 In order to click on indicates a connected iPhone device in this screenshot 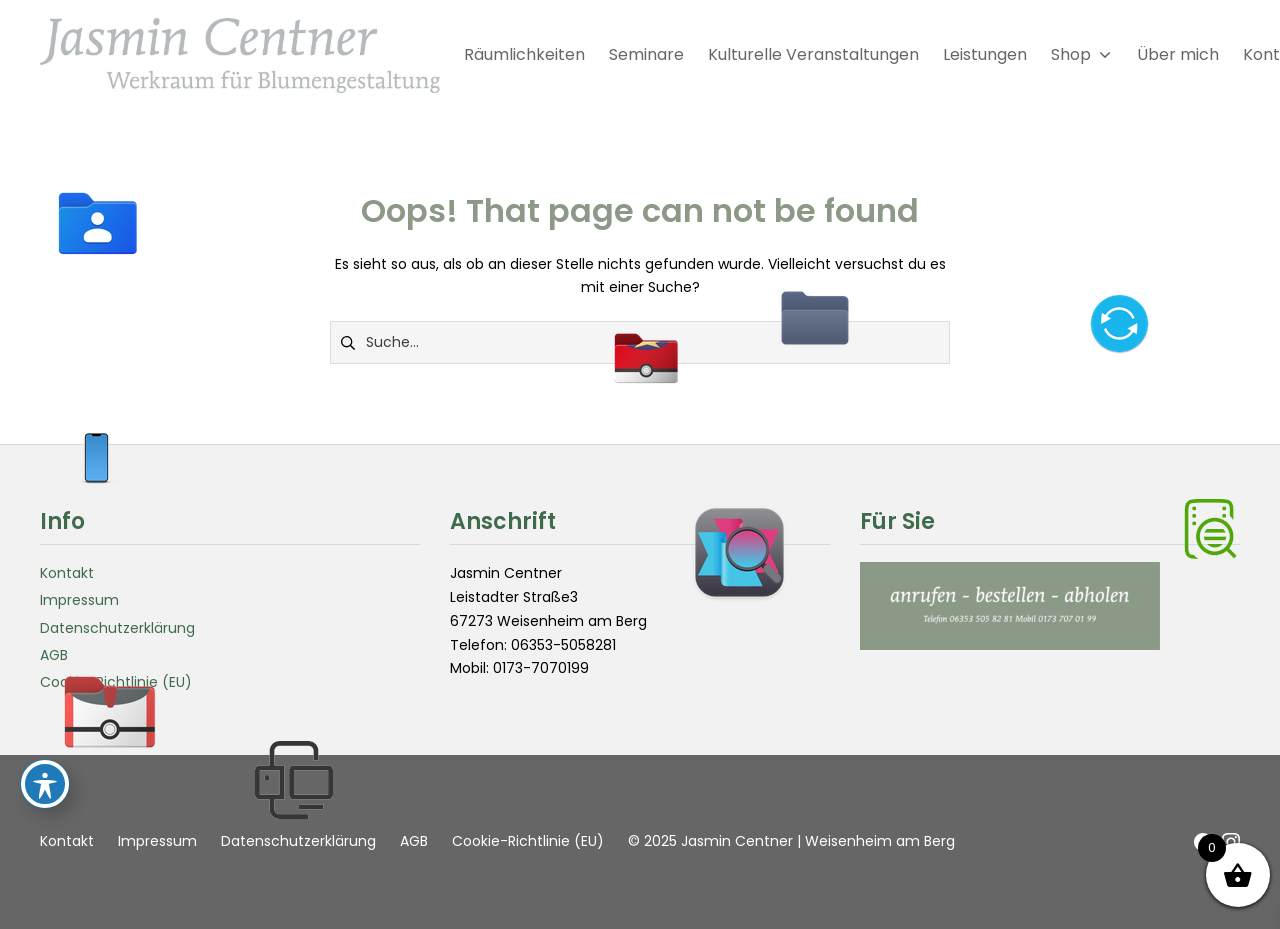, I will do `click(96, 458)`.